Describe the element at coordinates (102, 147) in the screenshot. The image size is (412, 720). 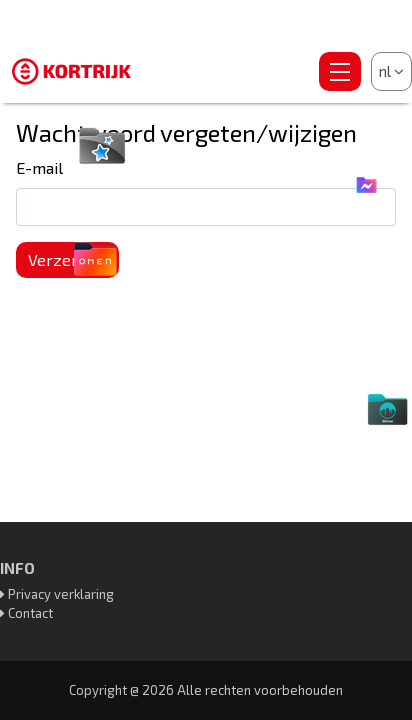
I see `open your Anki flashcard collection folder` at that location.